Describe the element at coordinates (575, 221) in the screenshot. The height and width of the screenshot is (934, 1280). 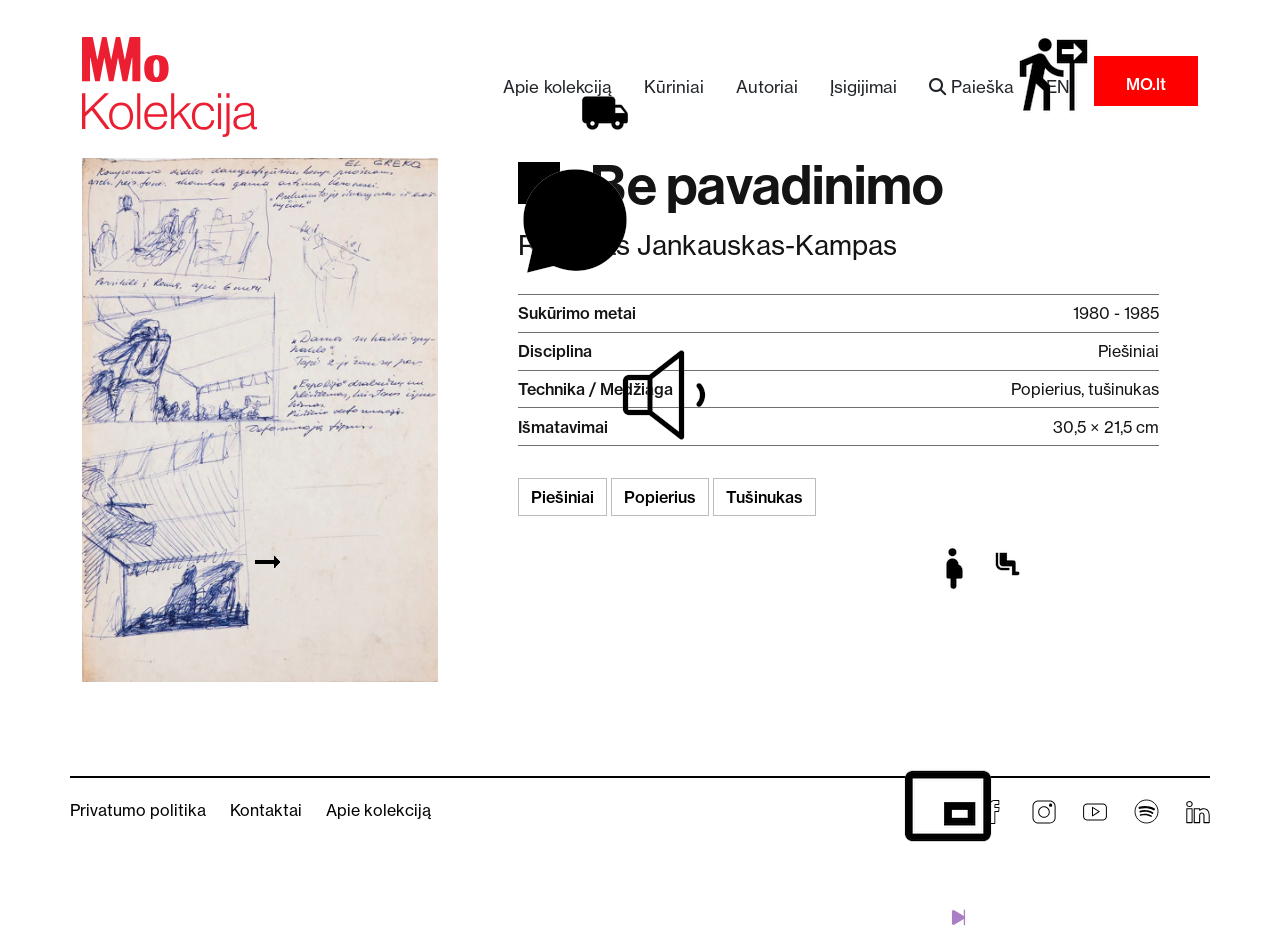
I see `open chat or messaging` at that location.